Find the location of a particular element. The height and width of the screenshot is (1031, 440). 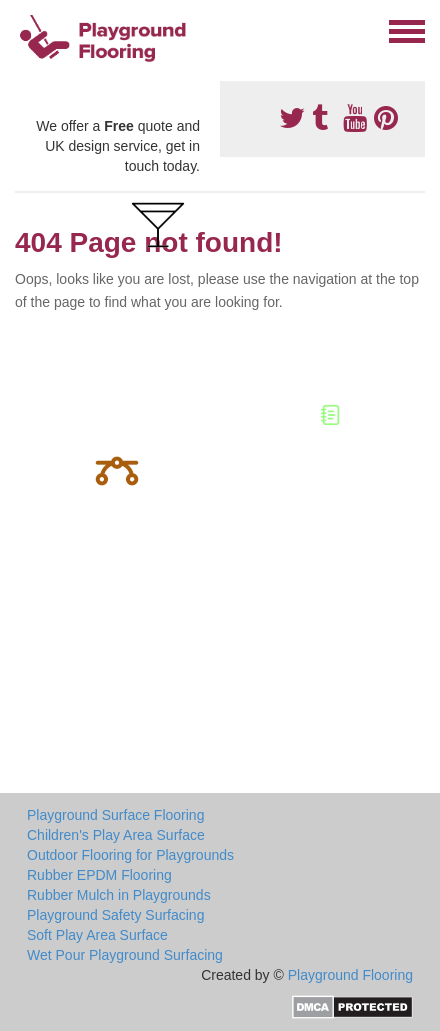

edit vector path or bezier curve is located at coordinates (117, 471).